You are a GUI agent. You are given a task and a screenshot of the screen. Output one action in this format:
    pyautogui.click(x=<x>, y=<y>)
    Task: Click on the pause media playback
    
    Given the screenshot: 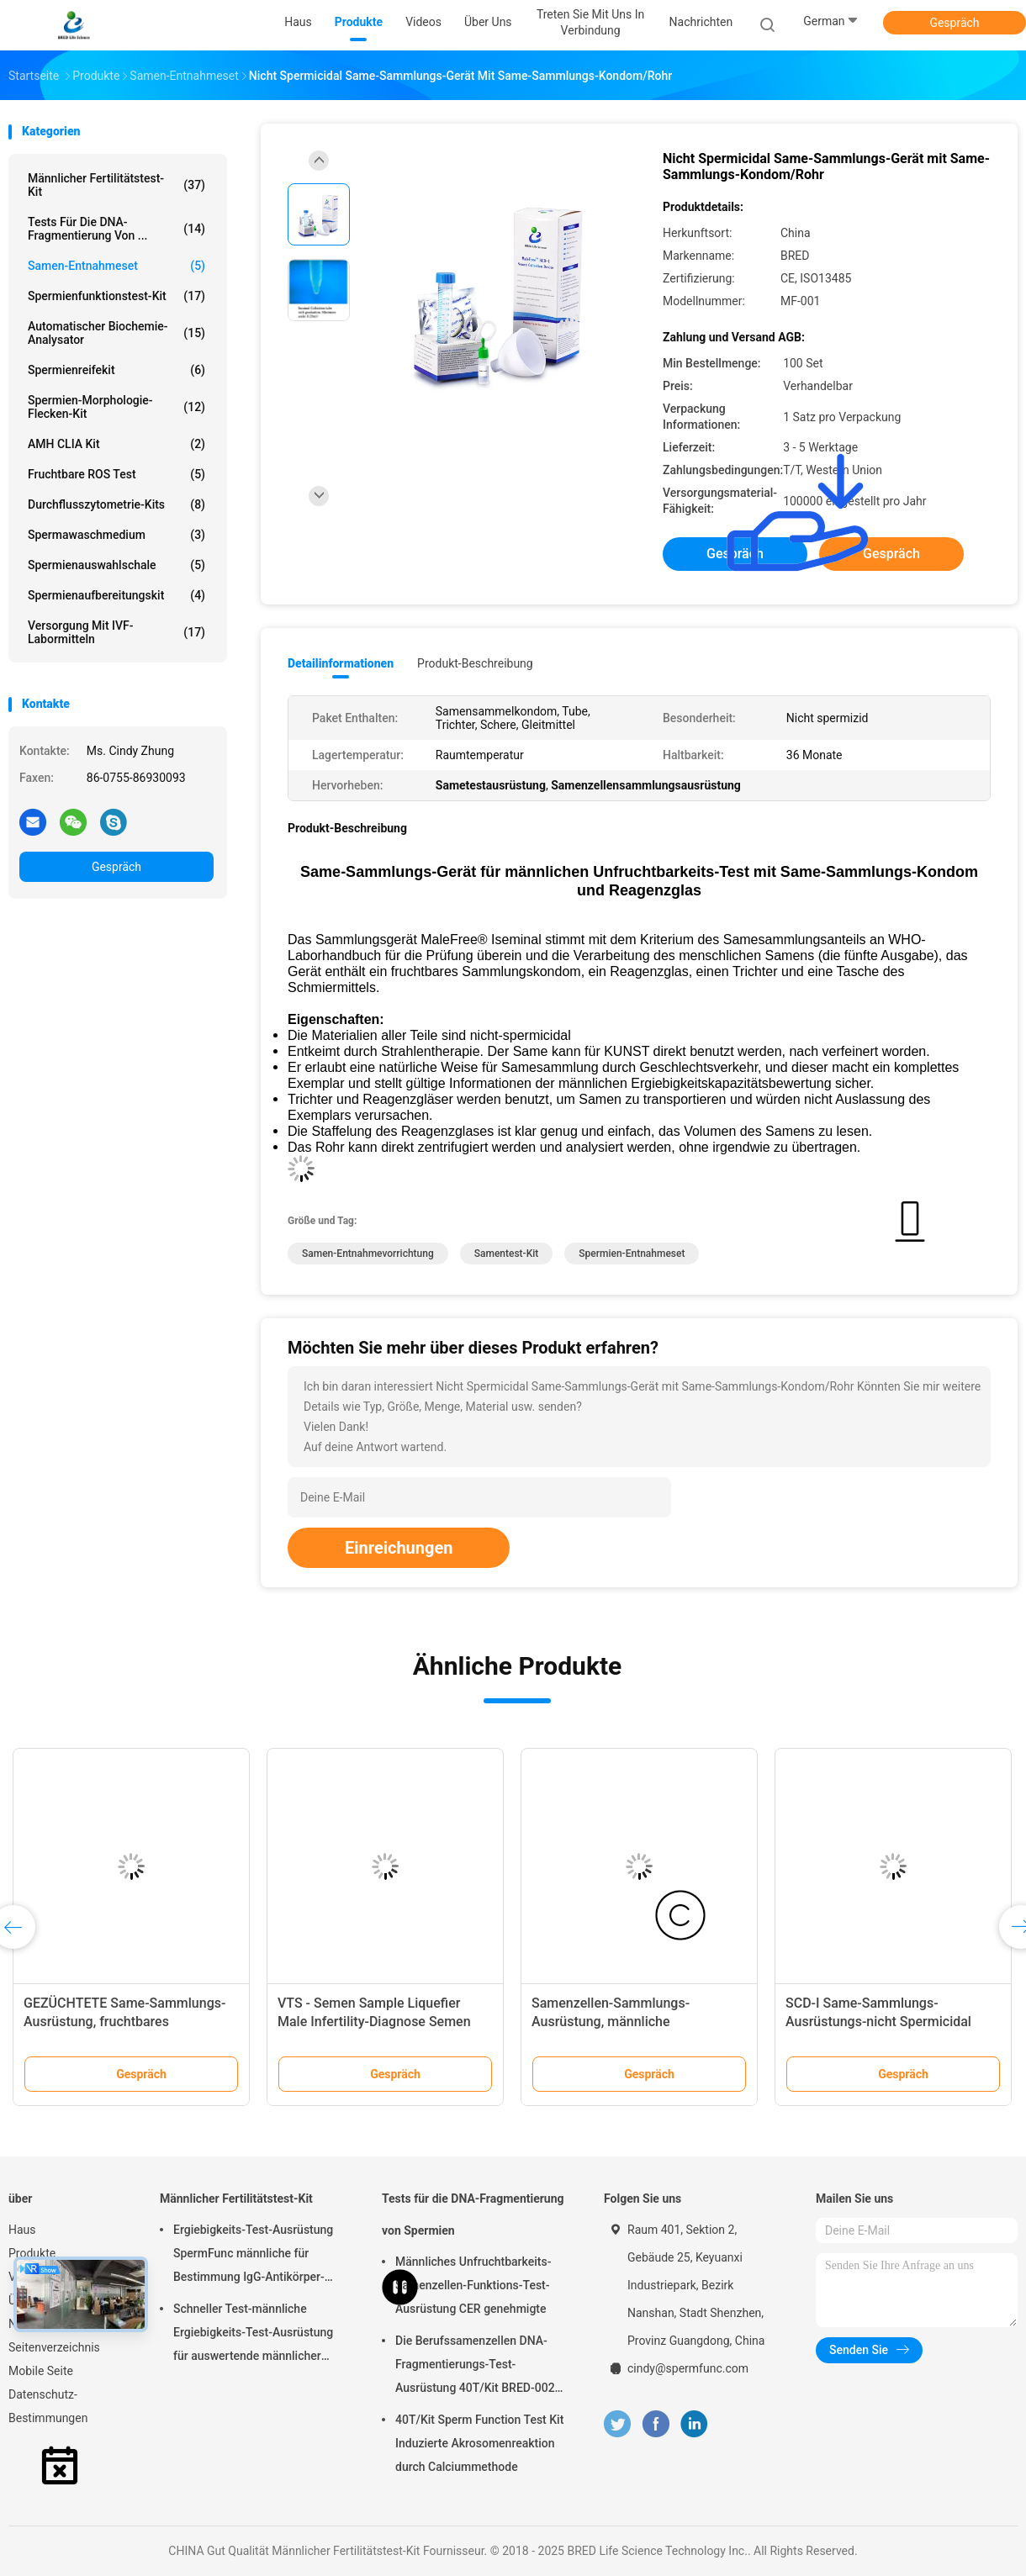 What is the action you would take?
    pyautogui.click(x=399, y=2287)
    